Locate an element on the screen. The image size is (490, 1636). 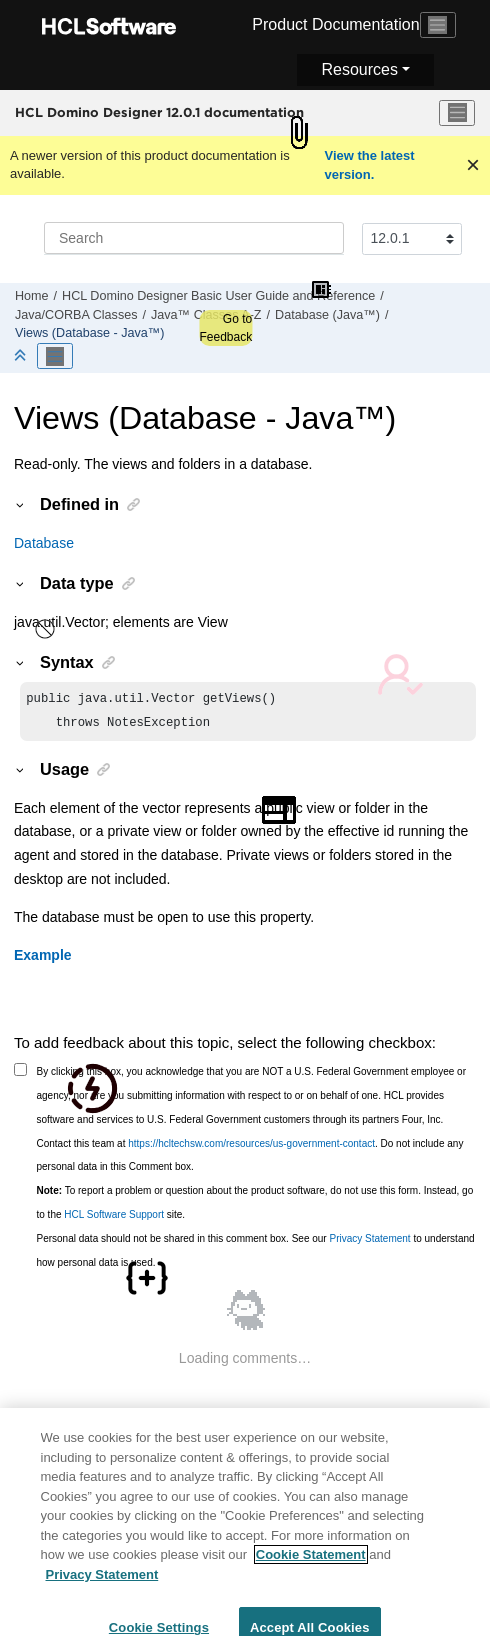
open web browser is located at coordinates (279, 810).